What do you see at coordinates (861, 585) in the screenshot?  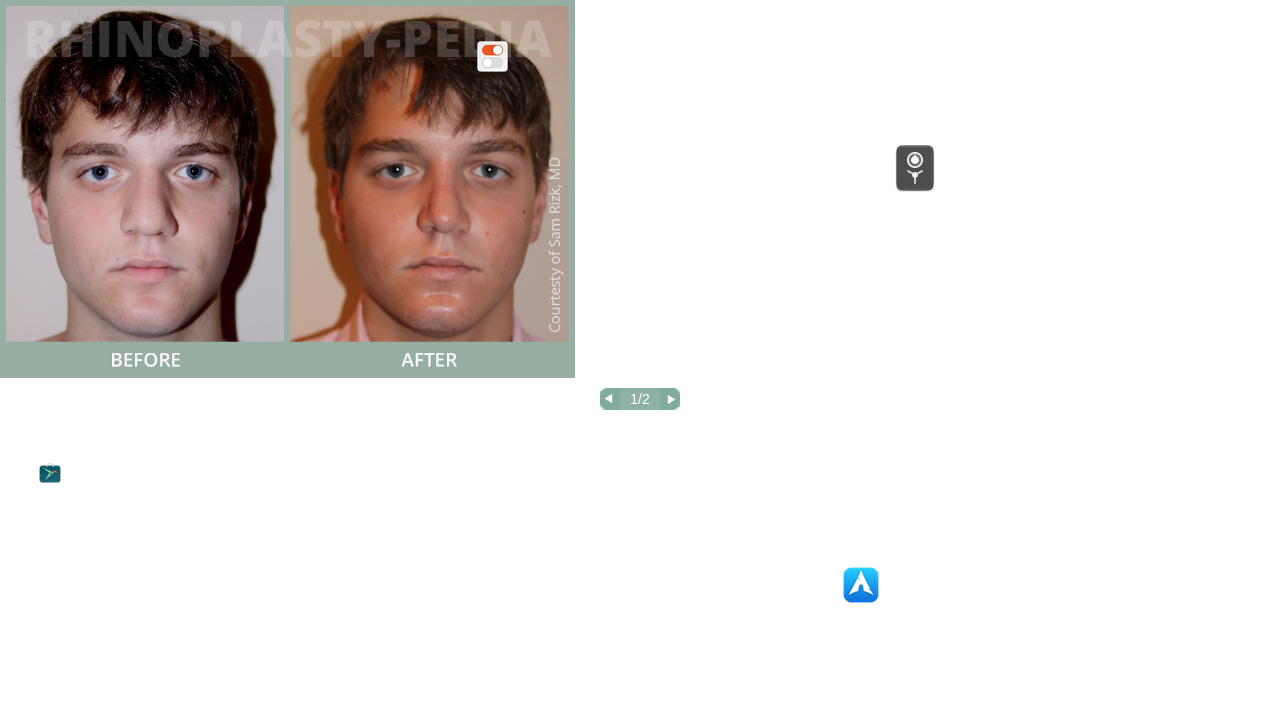 I see `launch arch linux application` at bounding box center [861, 585].